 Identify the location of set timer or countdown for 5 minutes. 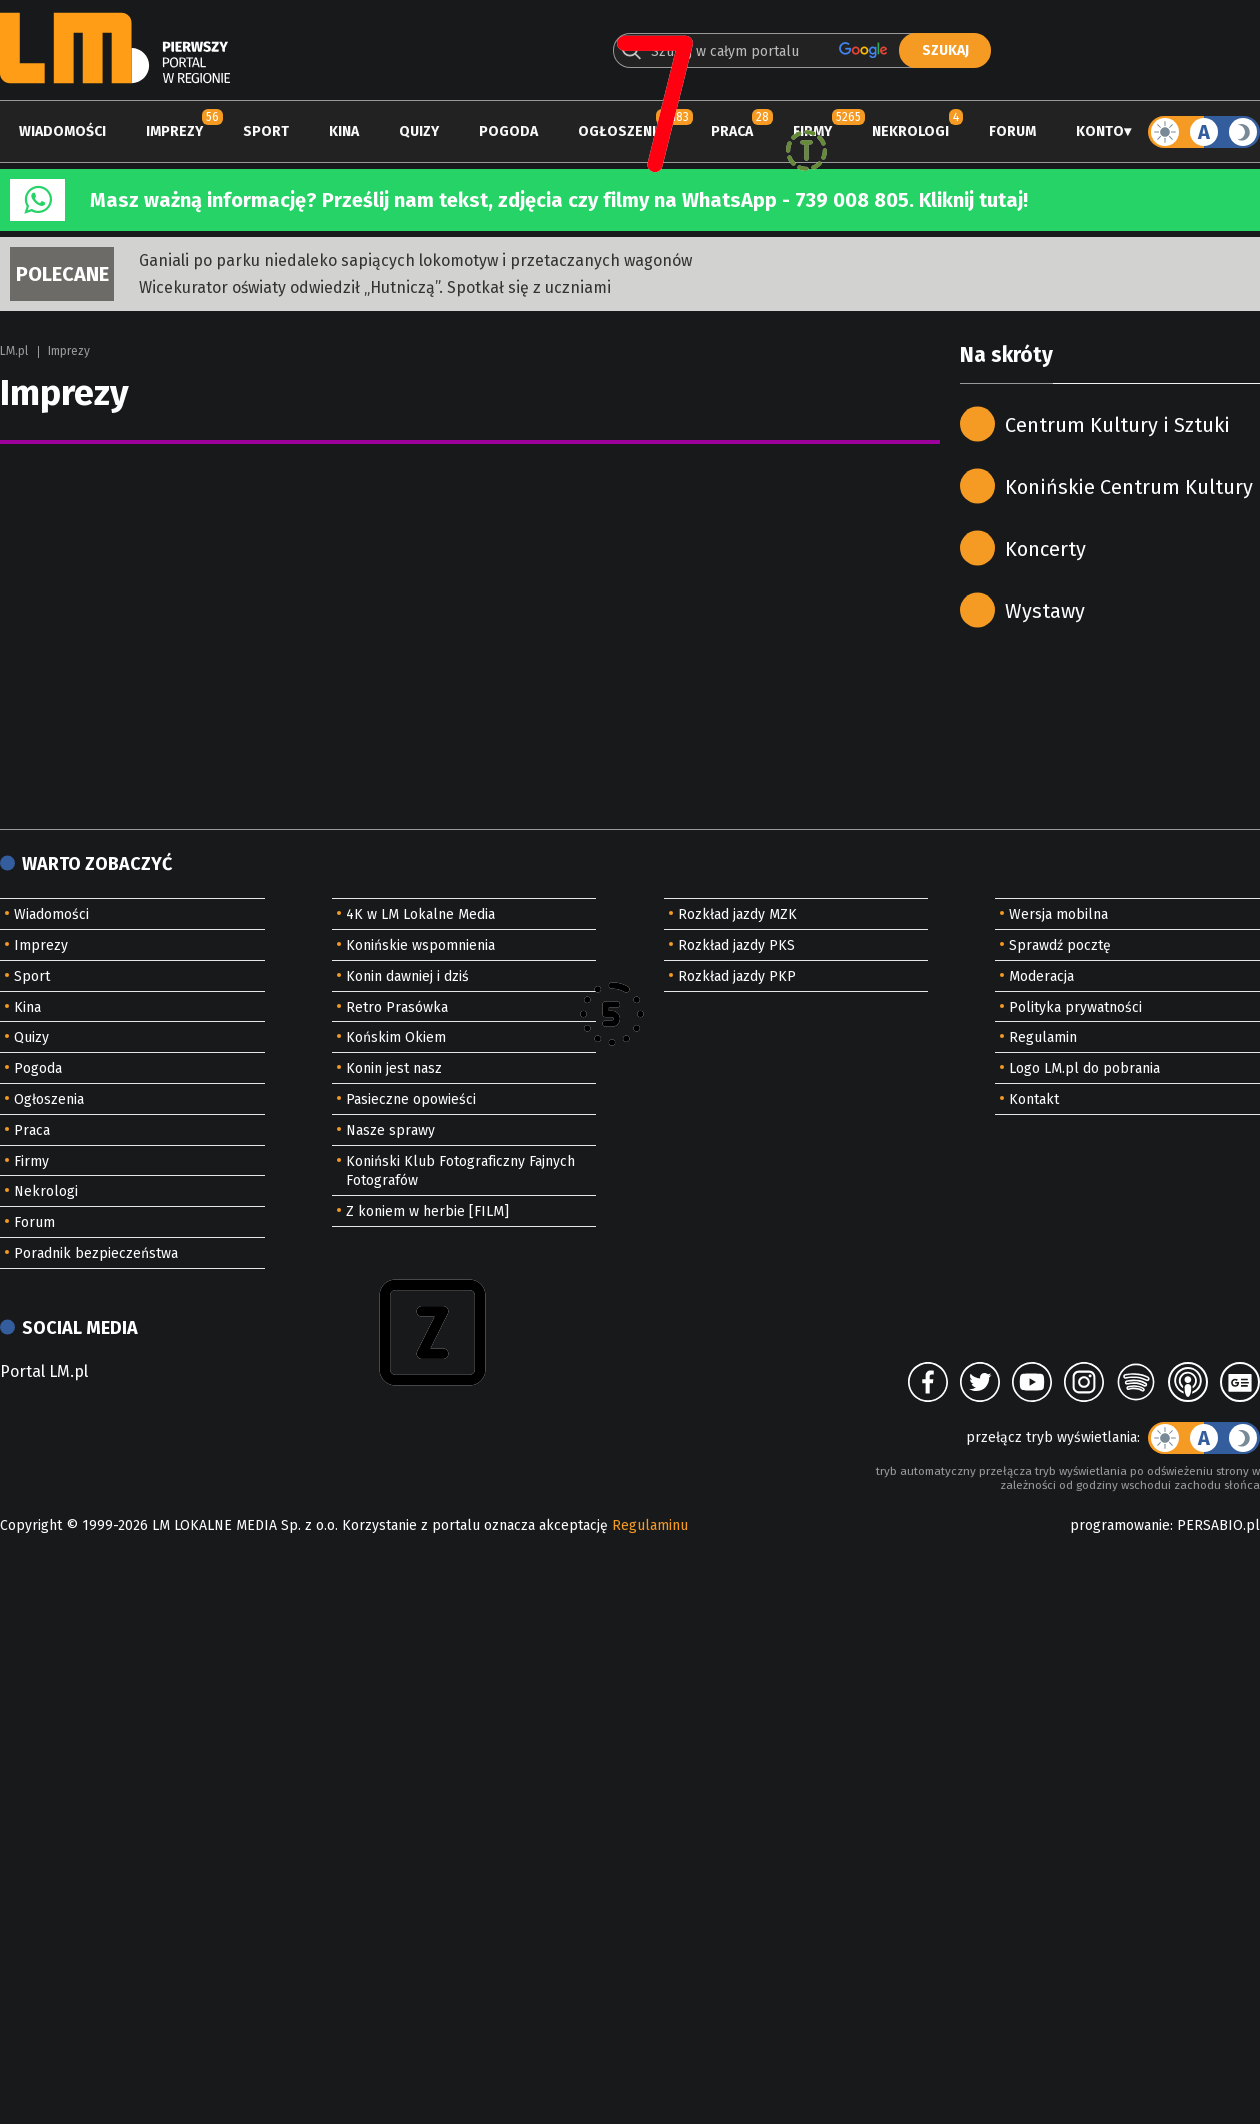
(612, 1014).